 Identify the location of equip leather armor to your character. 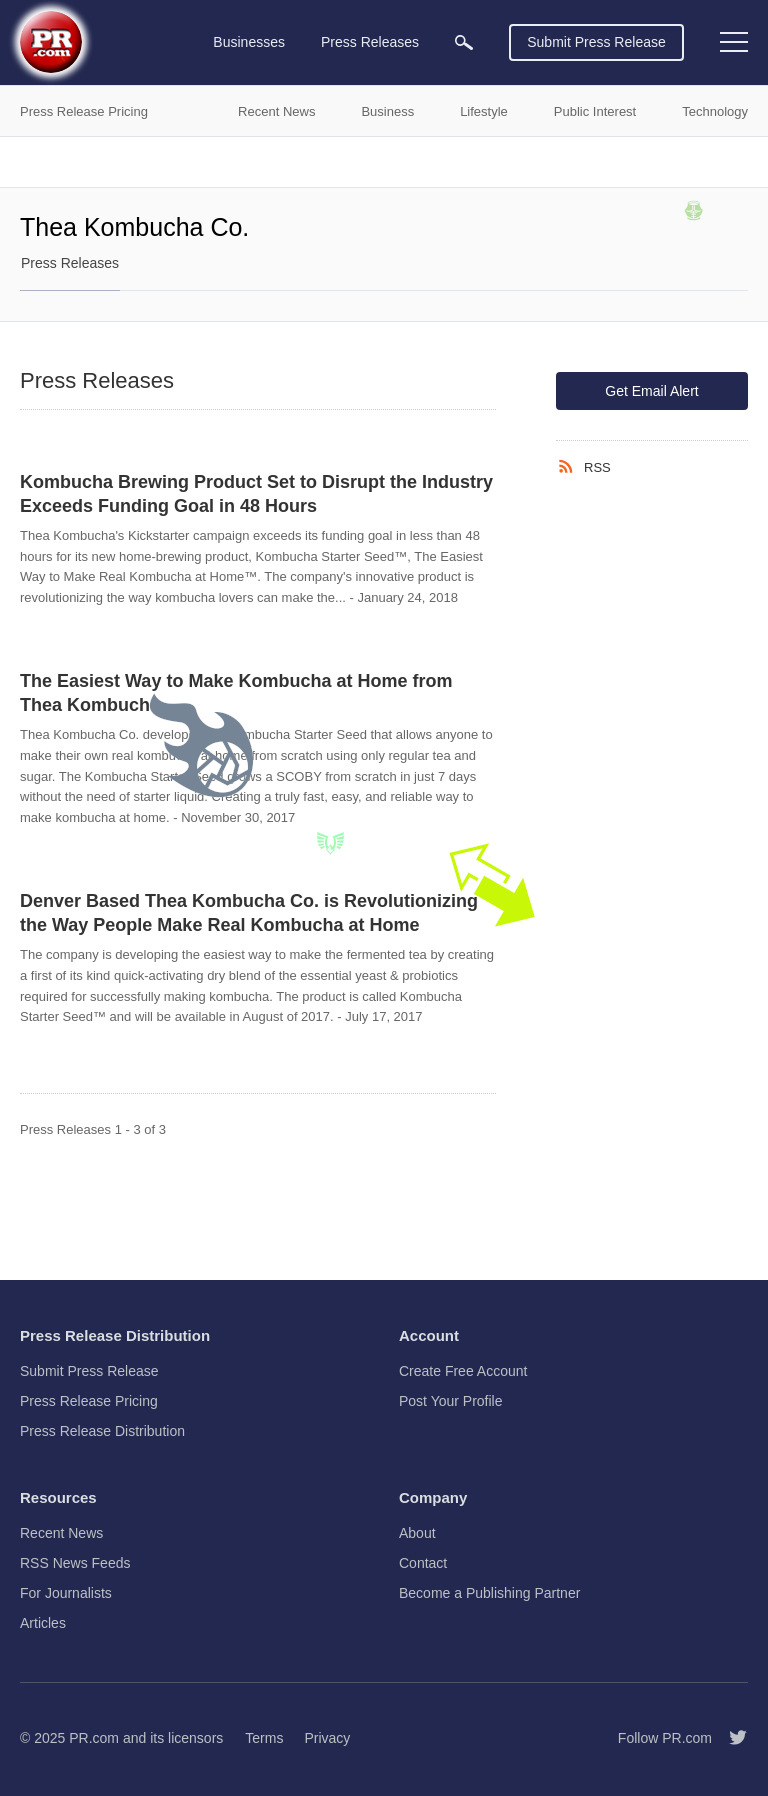
(693, 210).